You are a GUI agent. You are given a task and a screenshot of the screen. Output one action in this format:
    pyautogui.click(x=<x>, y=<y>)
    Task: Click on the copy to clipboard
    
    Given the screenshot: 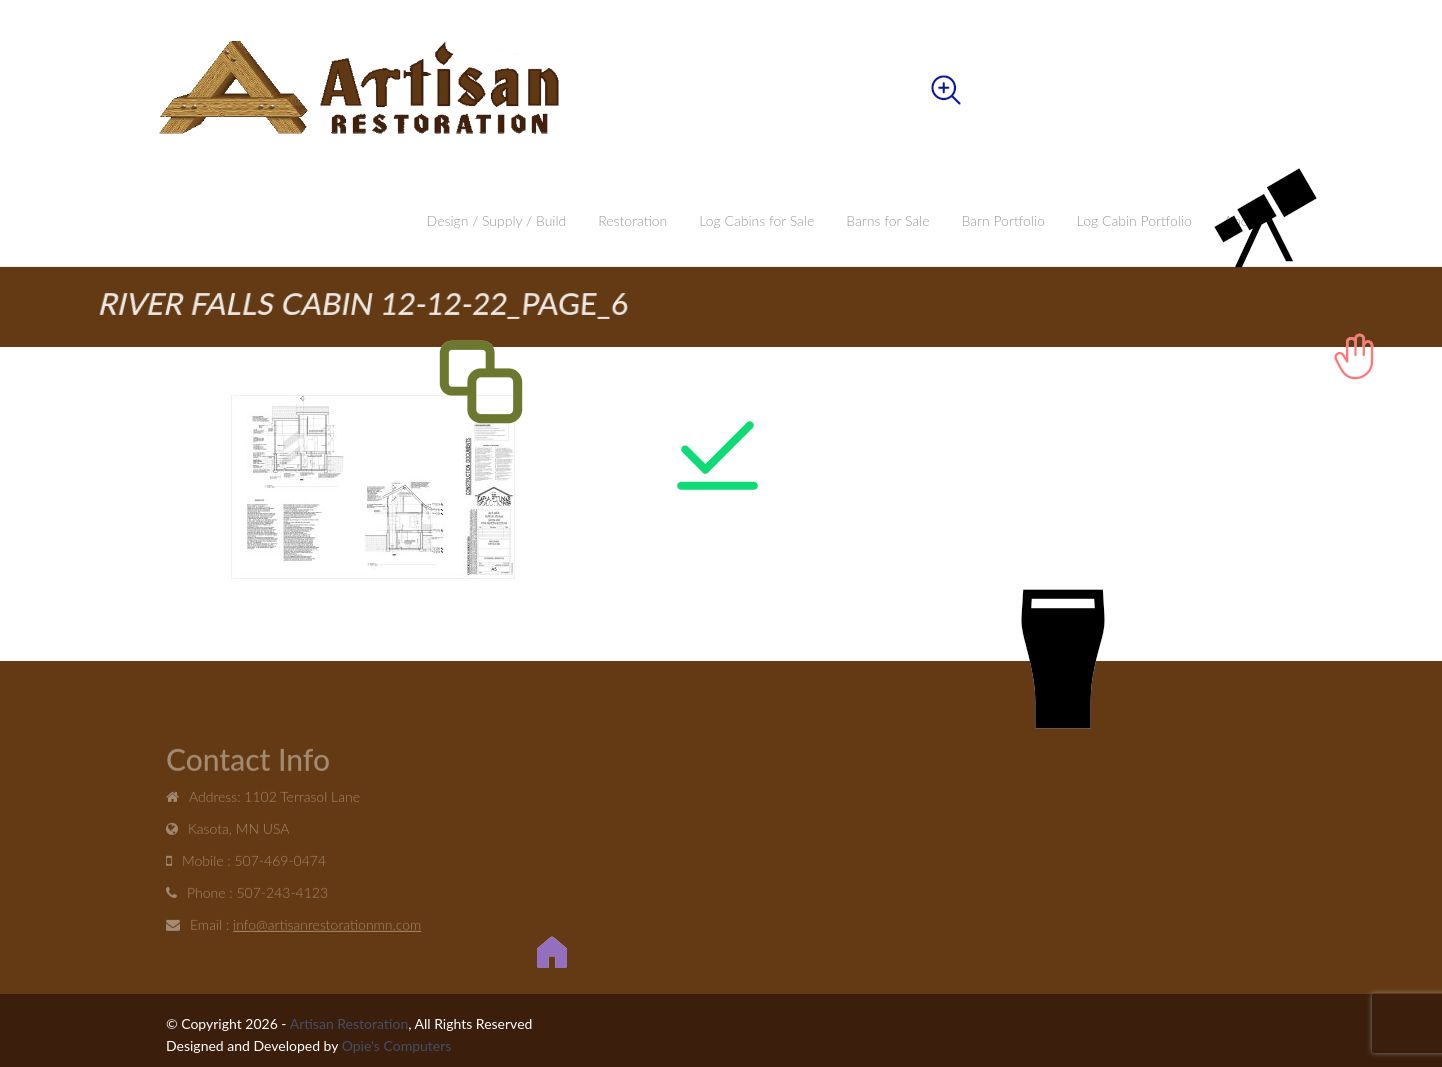 What is the action you would take?
    pyautogui.click(x=481, y=382)
    